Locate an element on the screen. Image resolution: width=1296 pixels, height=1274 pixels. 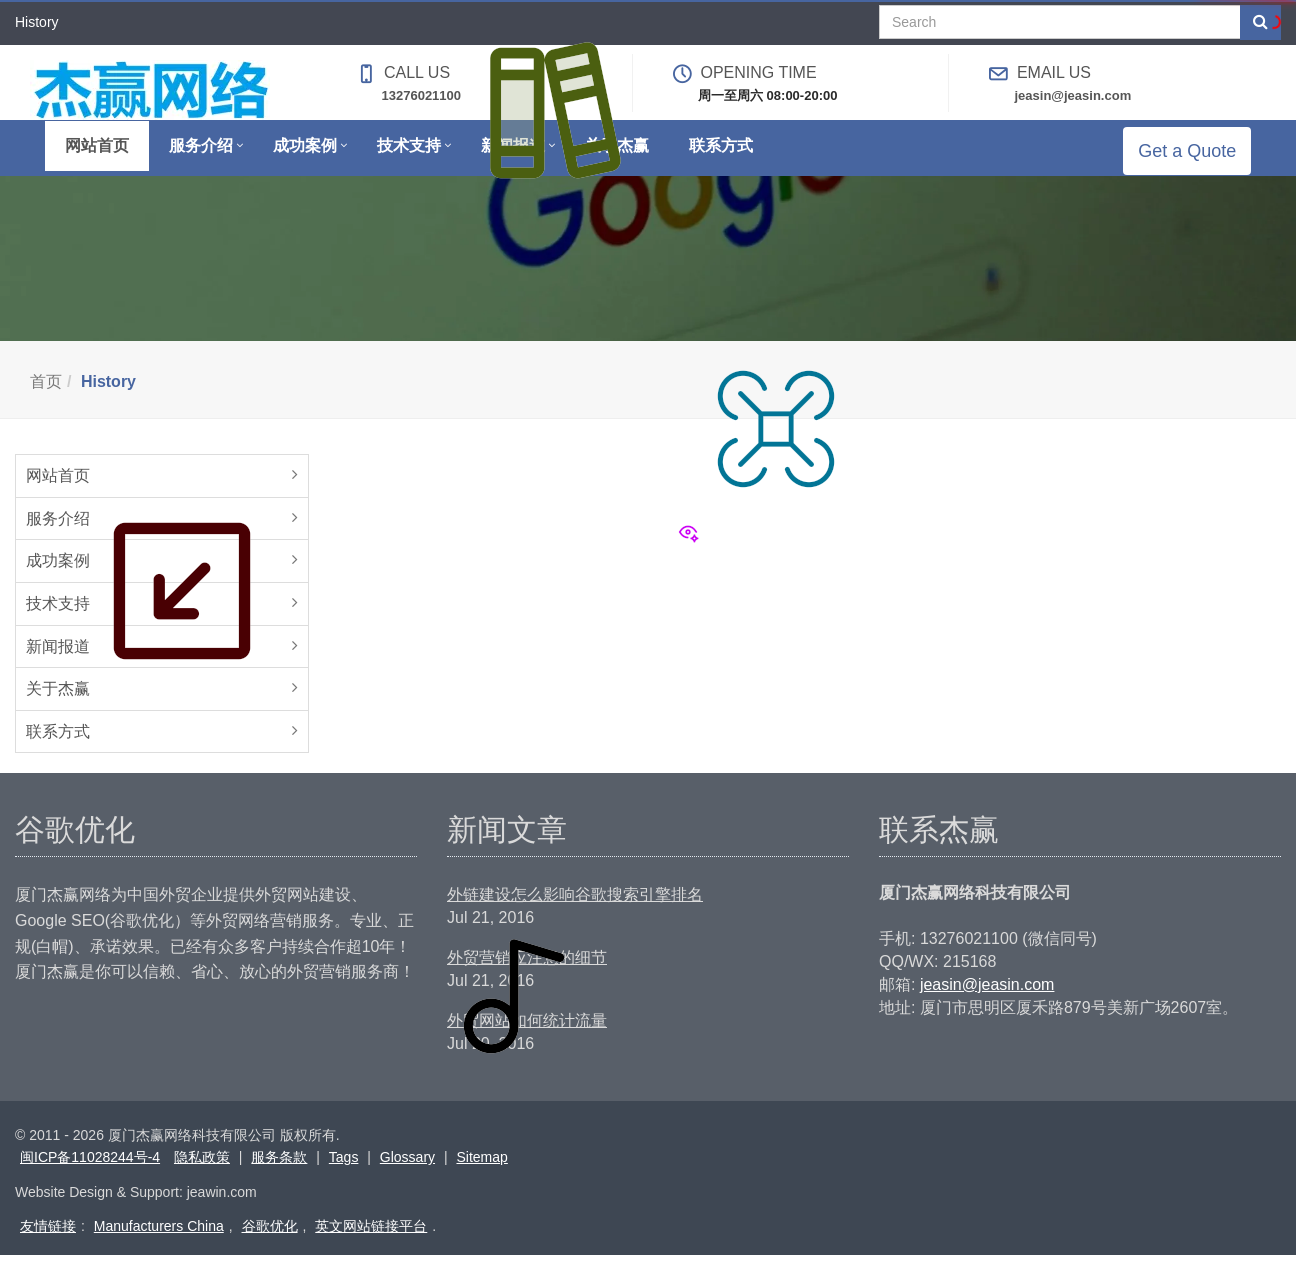
access music or audio player is located at coordinates (514, 994).